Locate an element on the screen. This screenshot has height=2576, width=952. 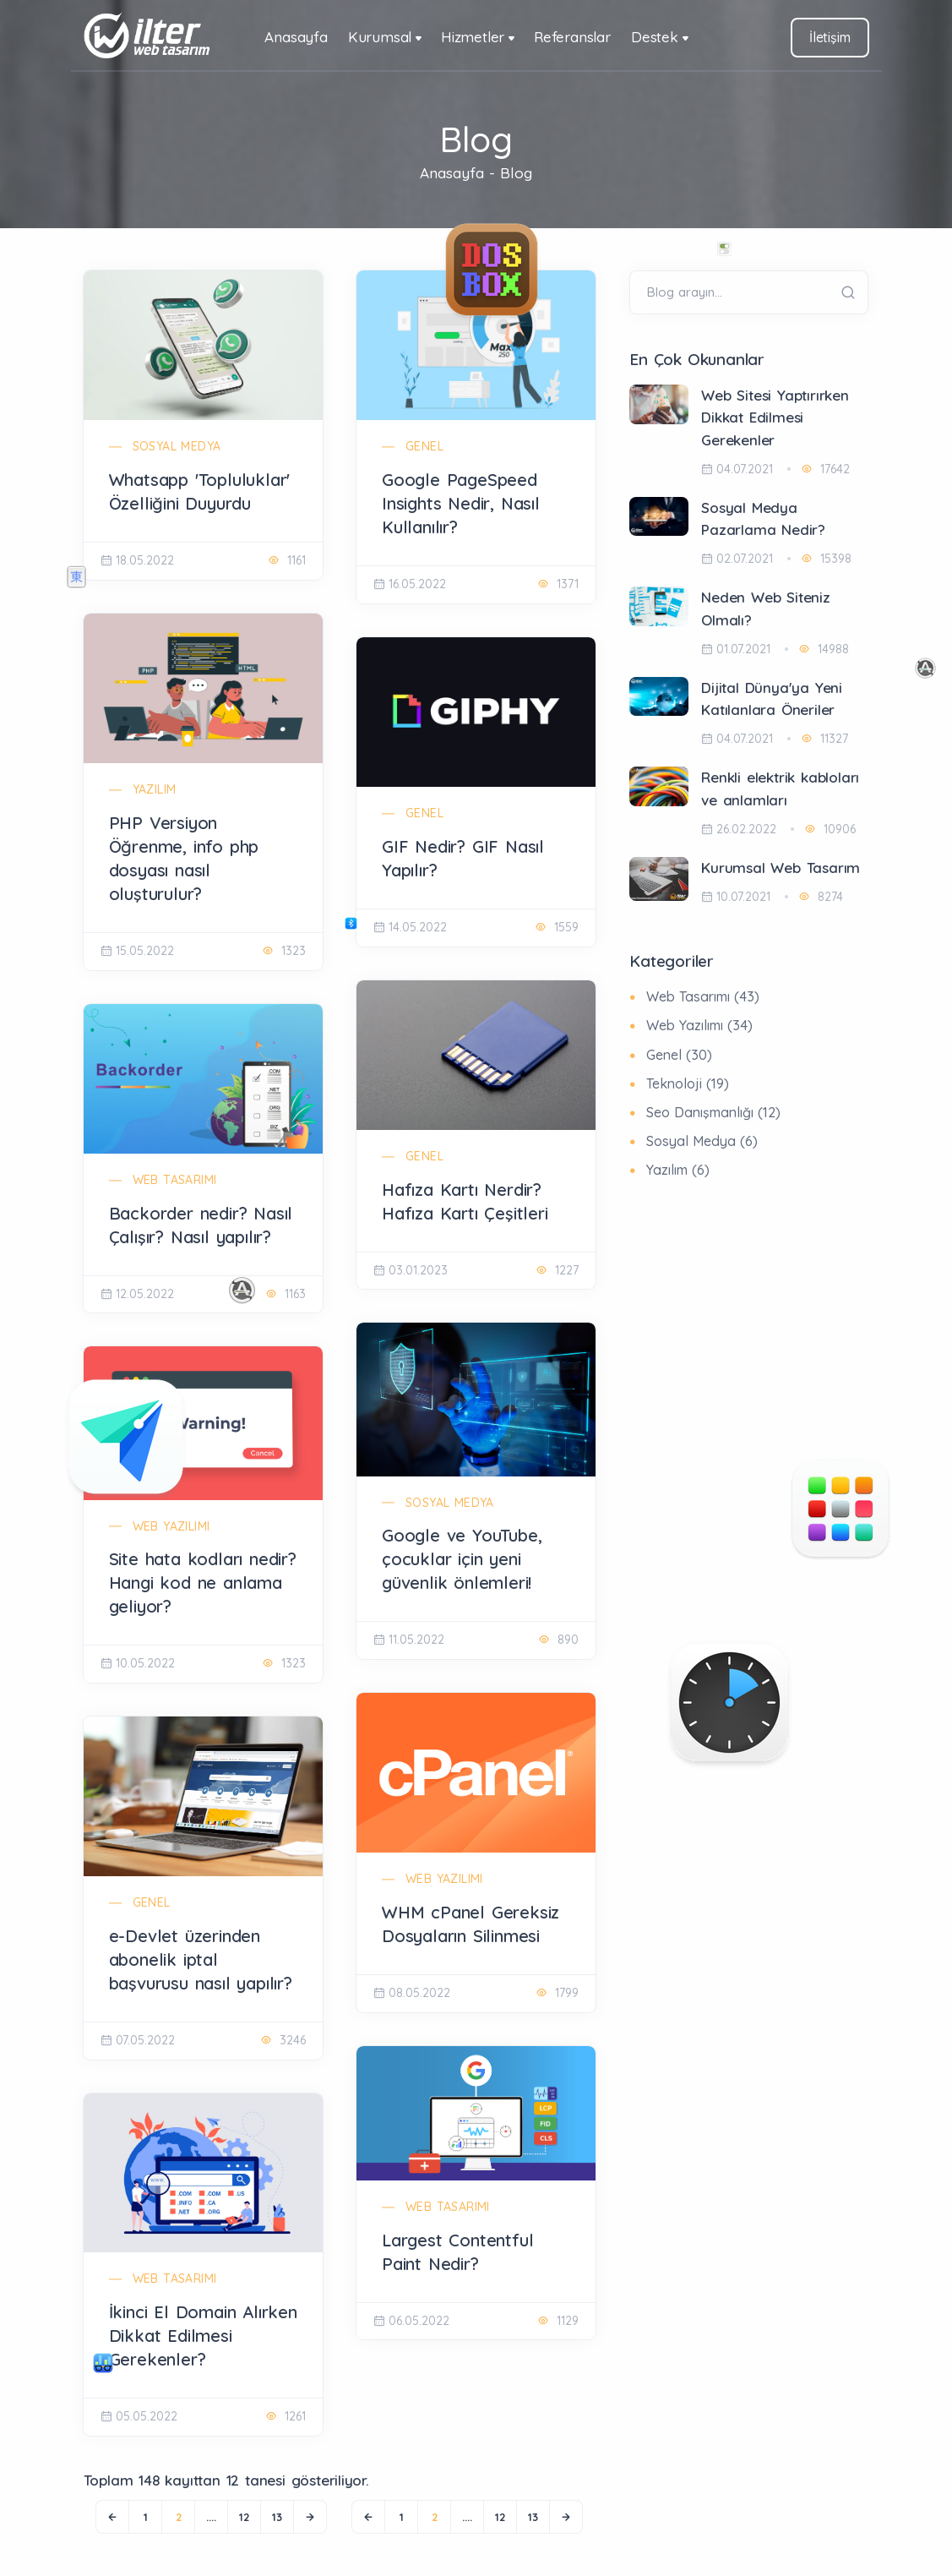
launch dosbox-x emulator is located at coordinates (492, 270).